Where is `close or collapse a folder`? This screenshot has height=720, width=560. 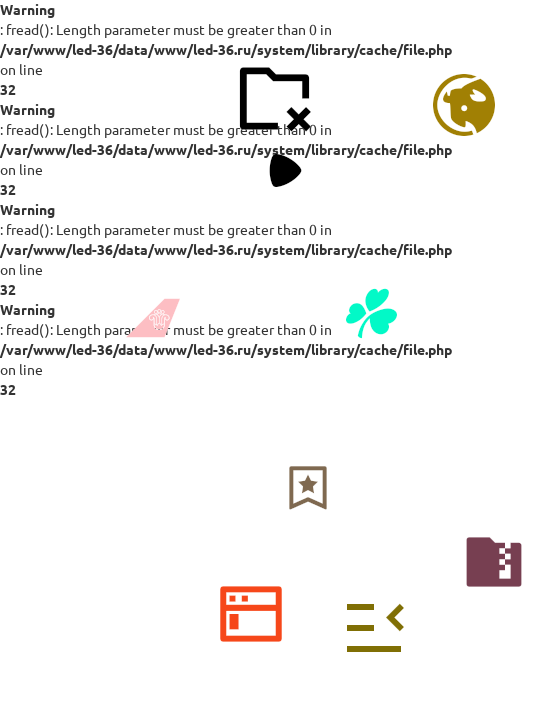 close or collapse a folder is located at coordinates (274, 98).